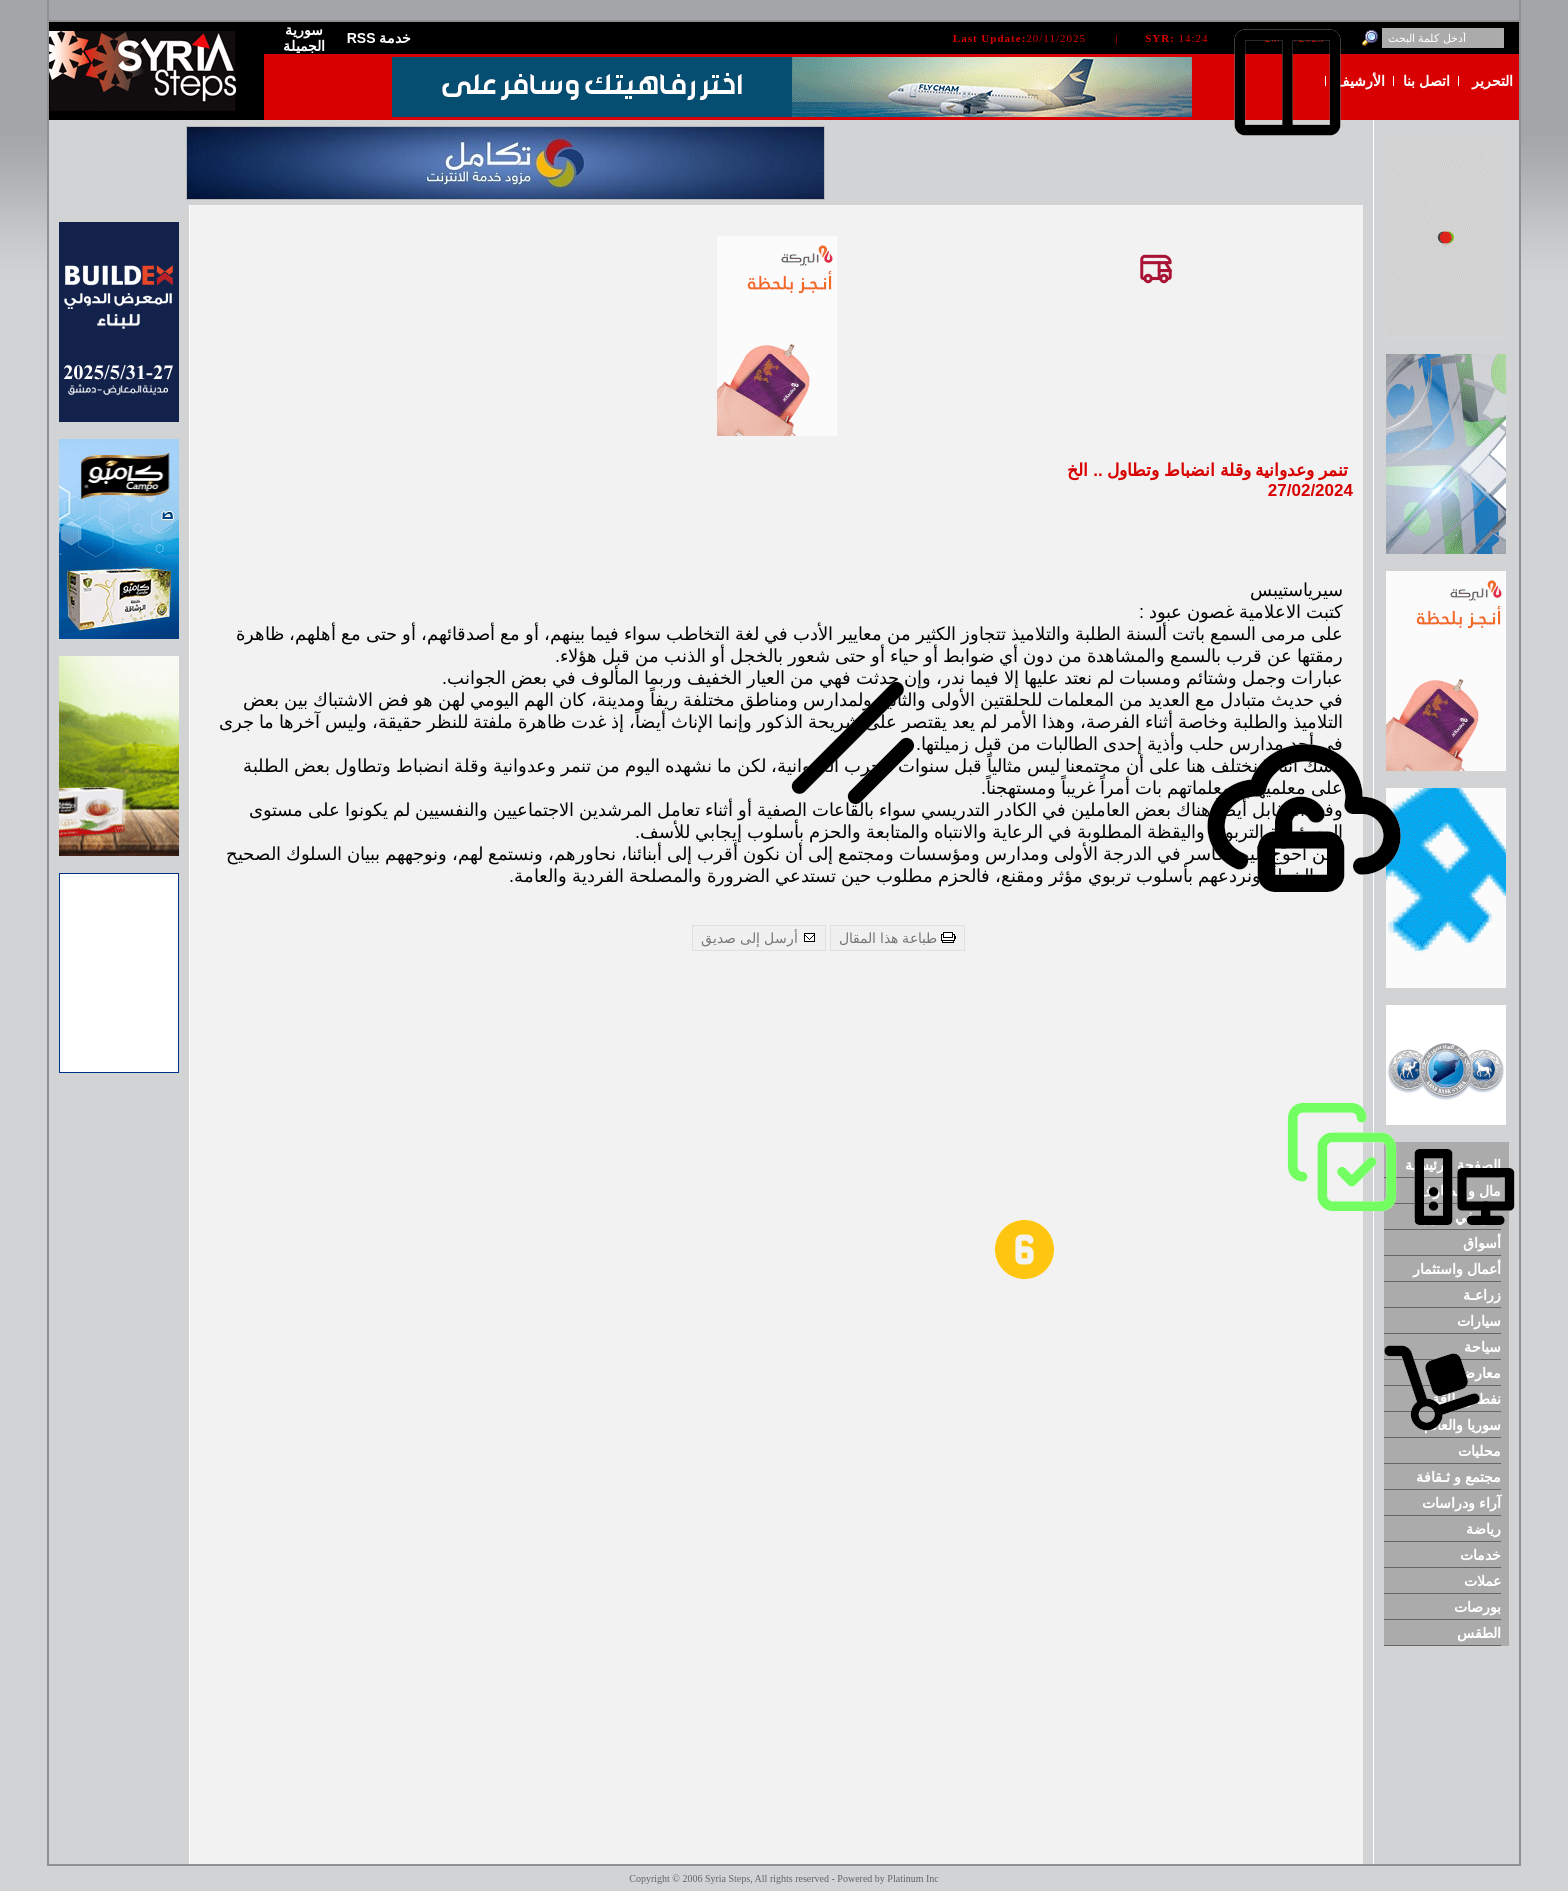 Image resolution: width=1568 pixels, height=1891 pixels. I want to click on shipping or delivery in progress, so click(1432, 1388).